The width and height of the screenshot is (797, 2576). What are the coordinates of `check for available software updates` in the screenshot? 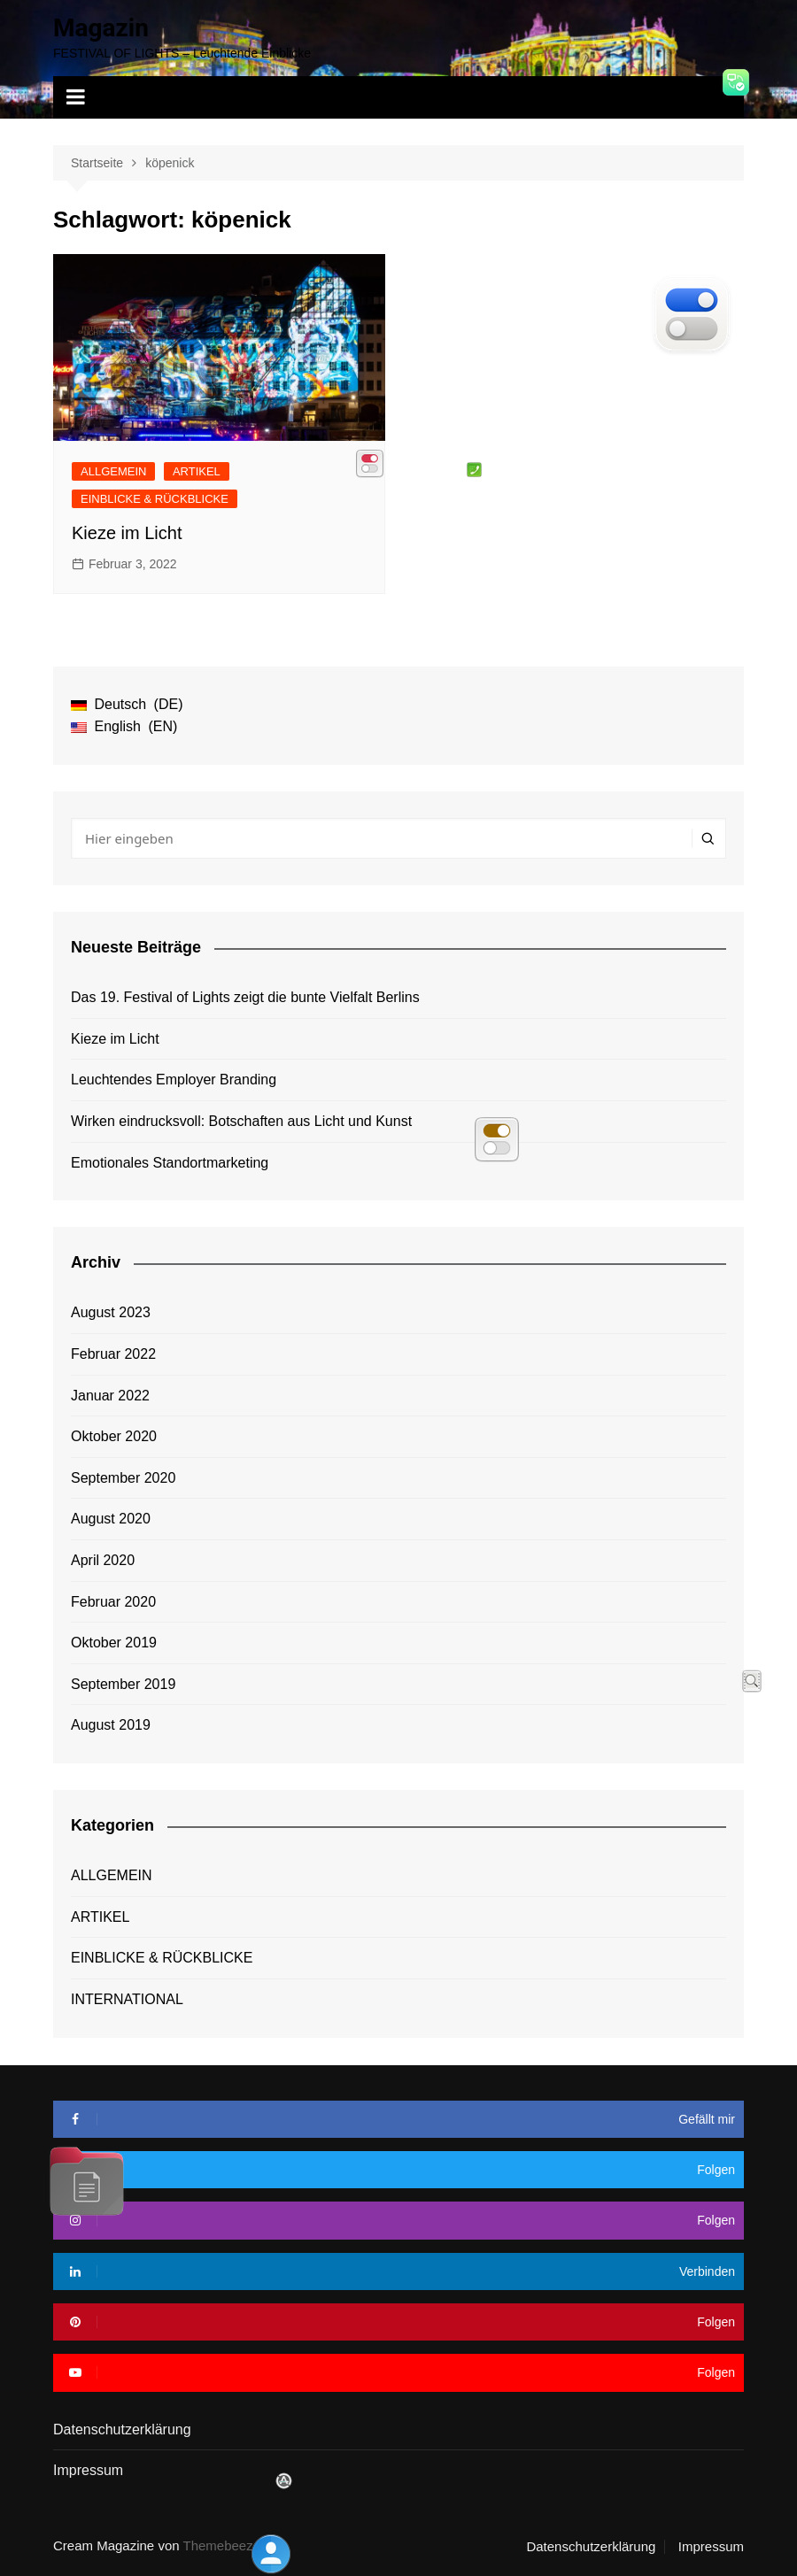 It's located at (283, 2480).